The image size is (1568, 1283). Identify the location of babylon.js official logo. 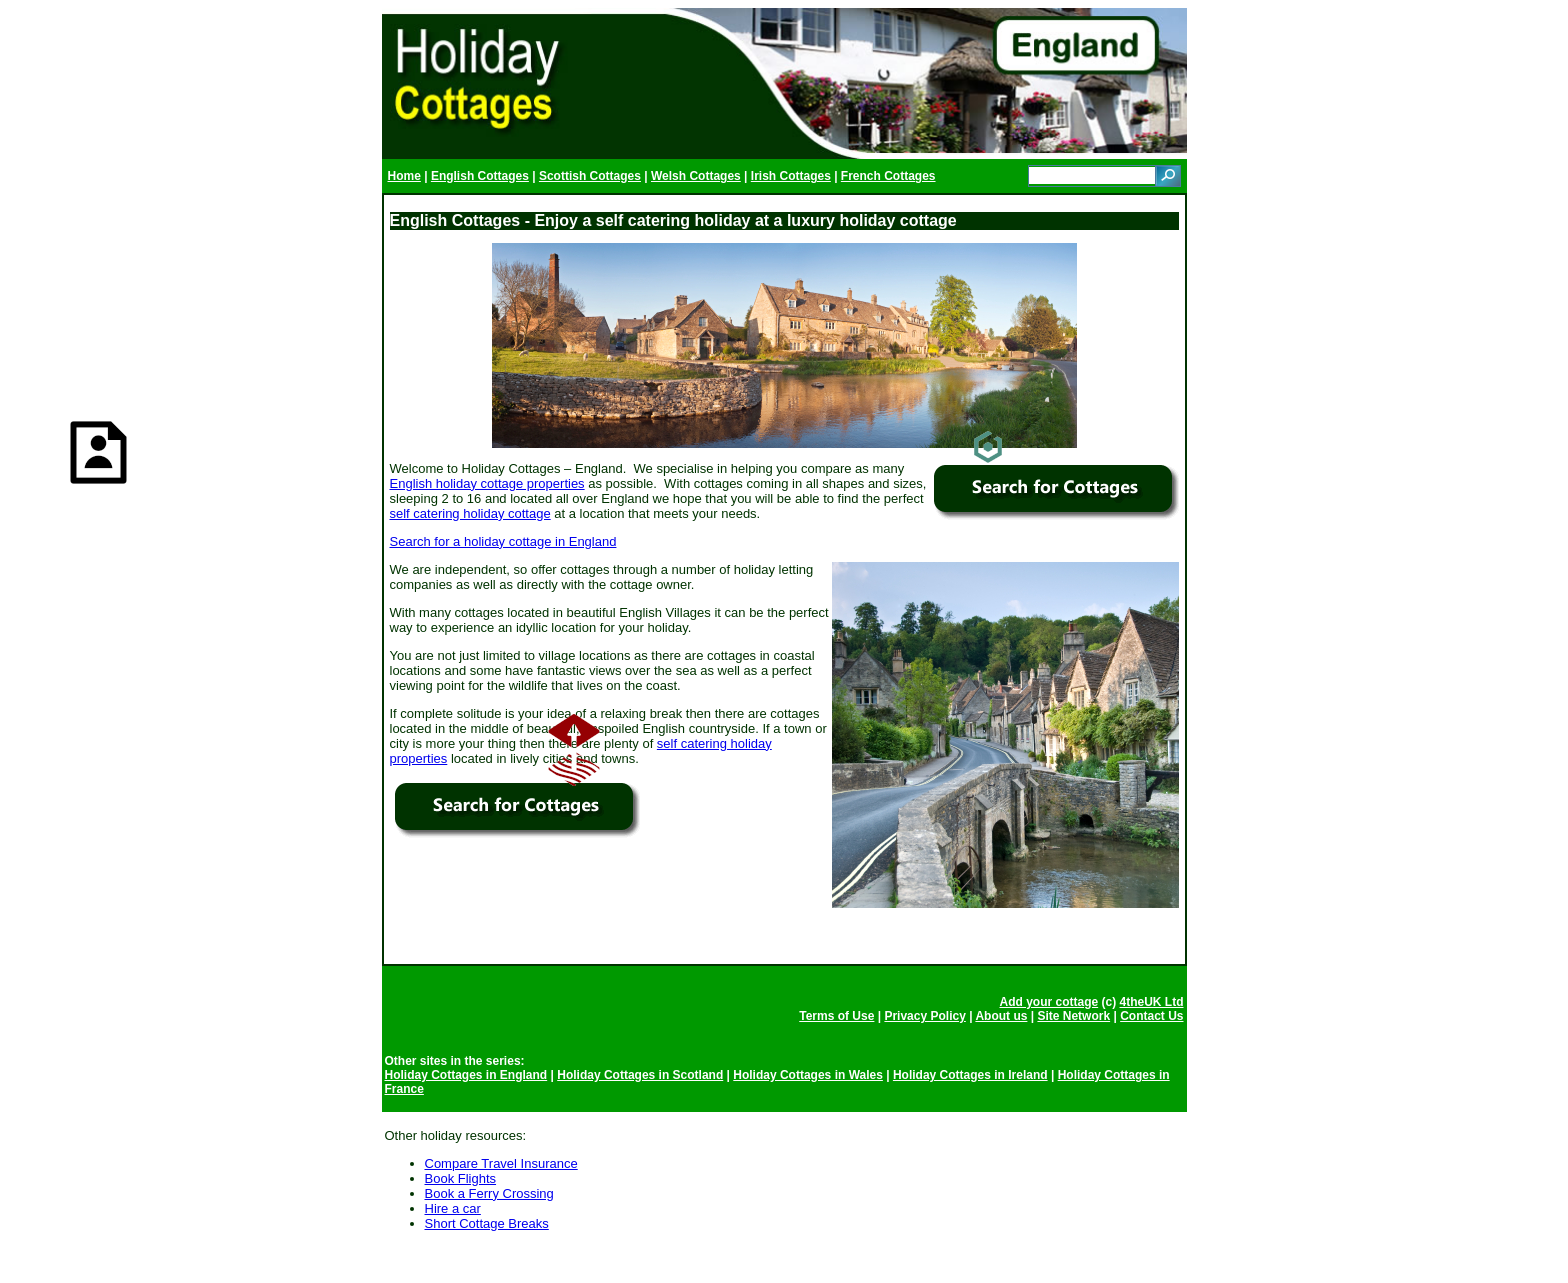
(988, 447).